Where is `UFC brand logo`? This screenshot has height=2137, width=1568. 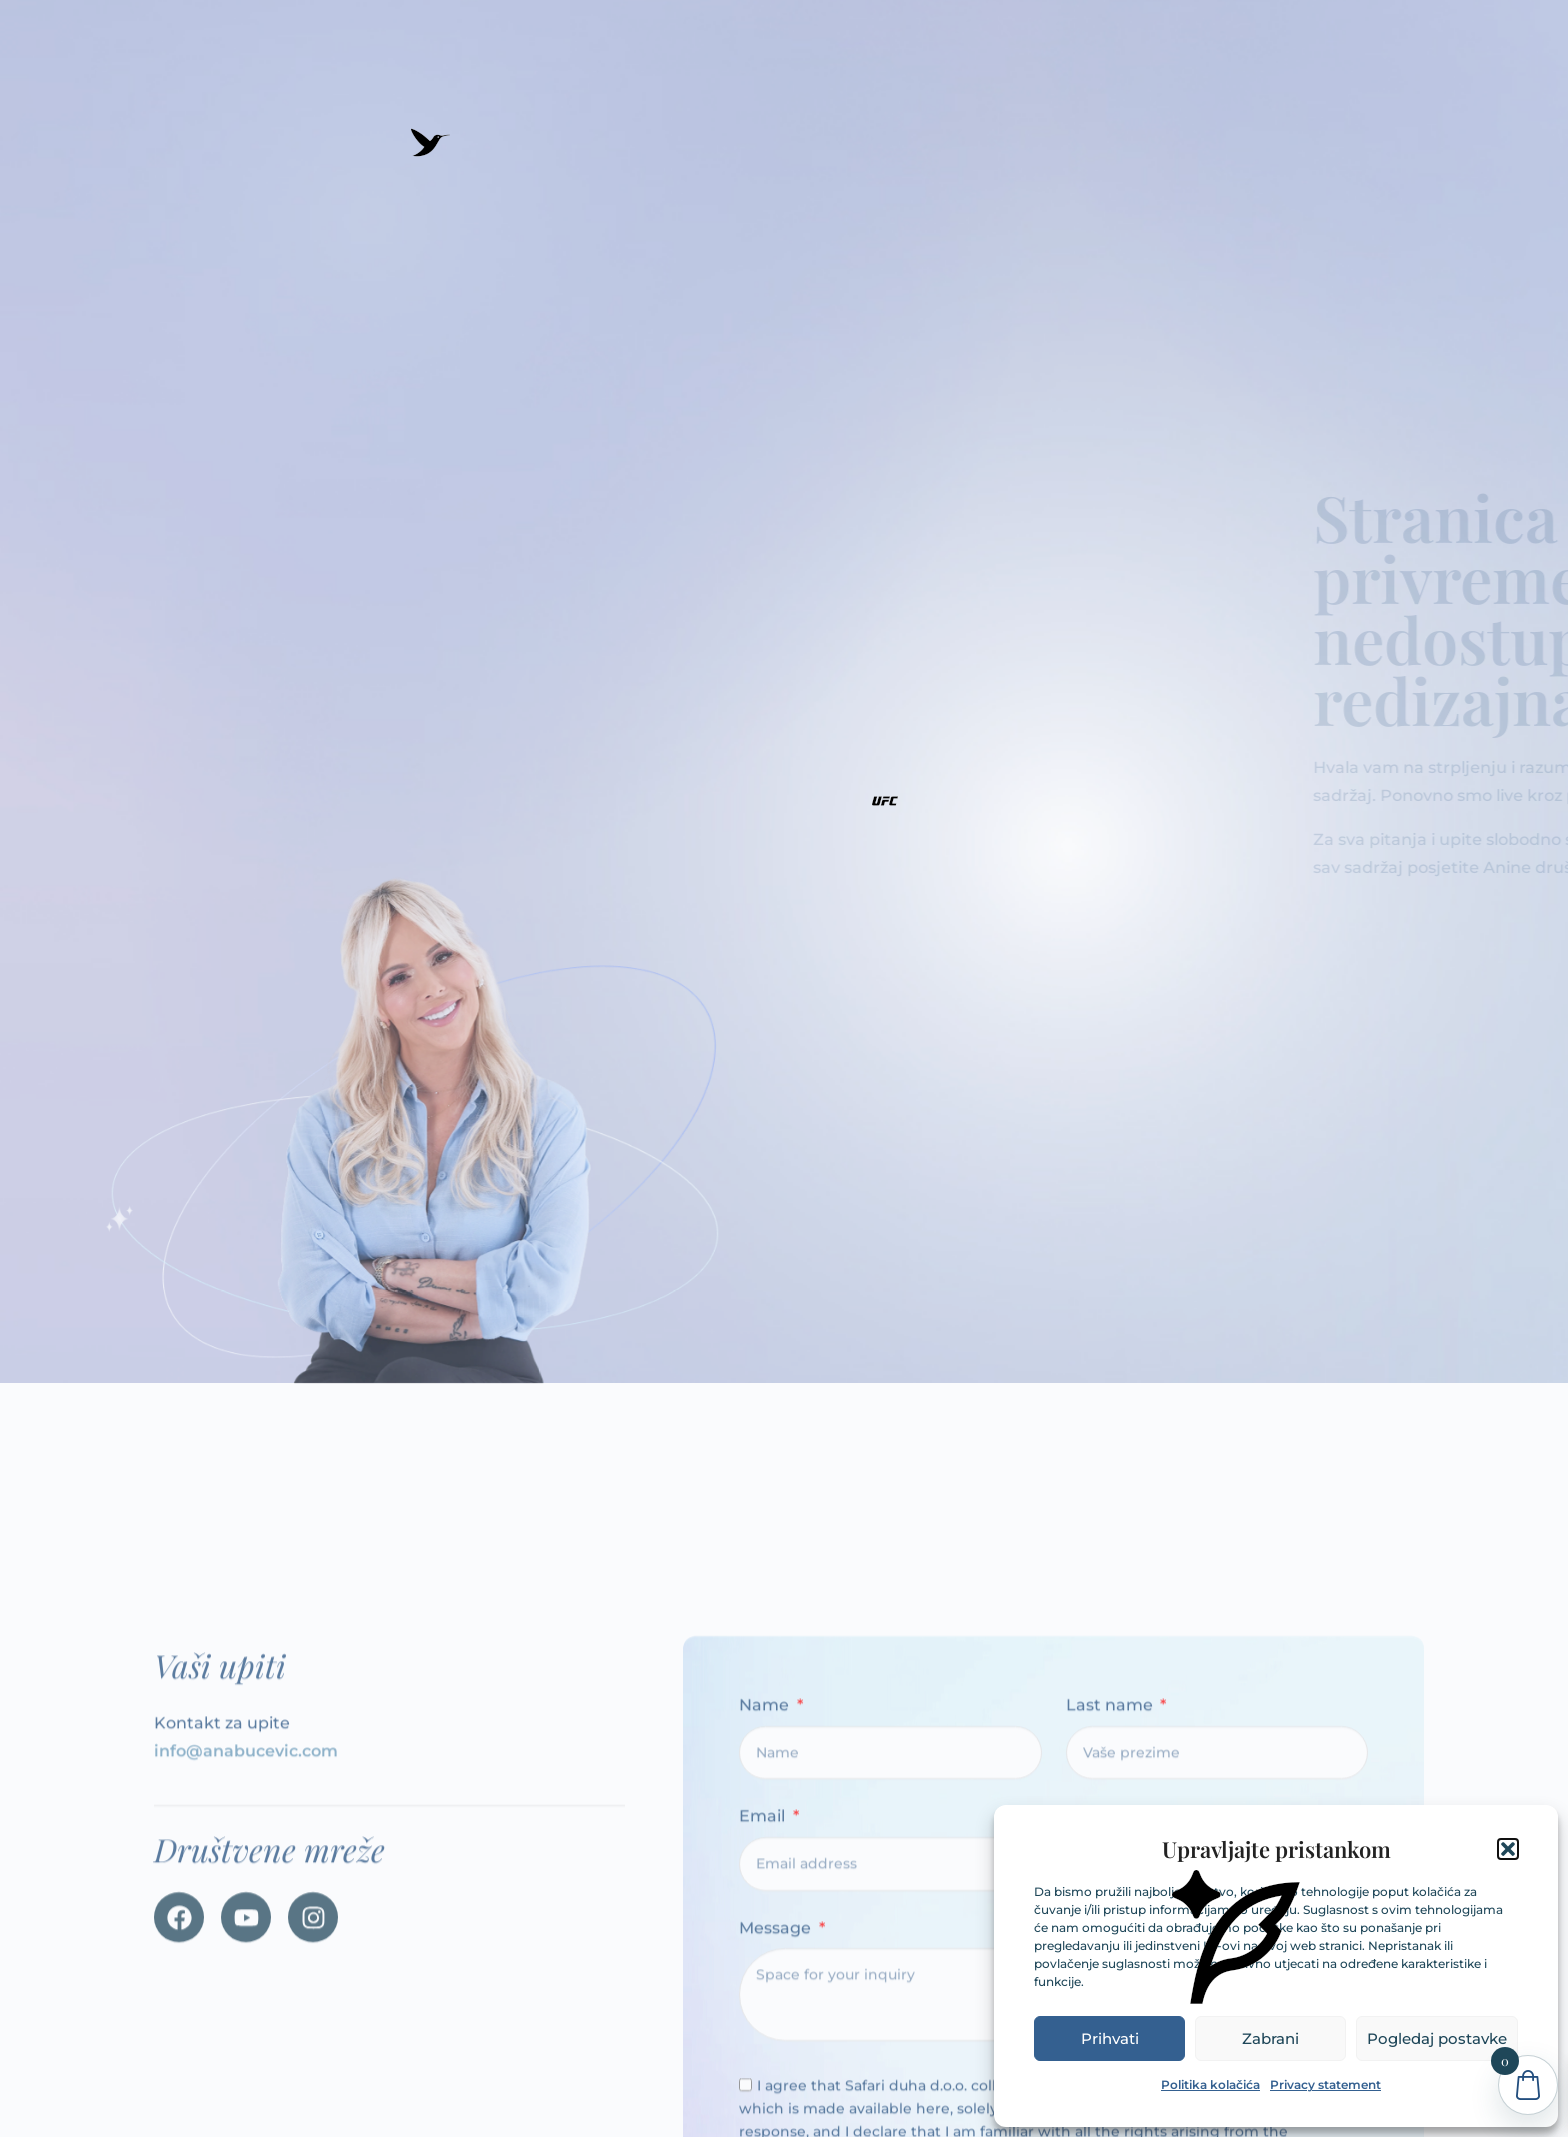 UFC brand logo is located at coordinates (885, 801).